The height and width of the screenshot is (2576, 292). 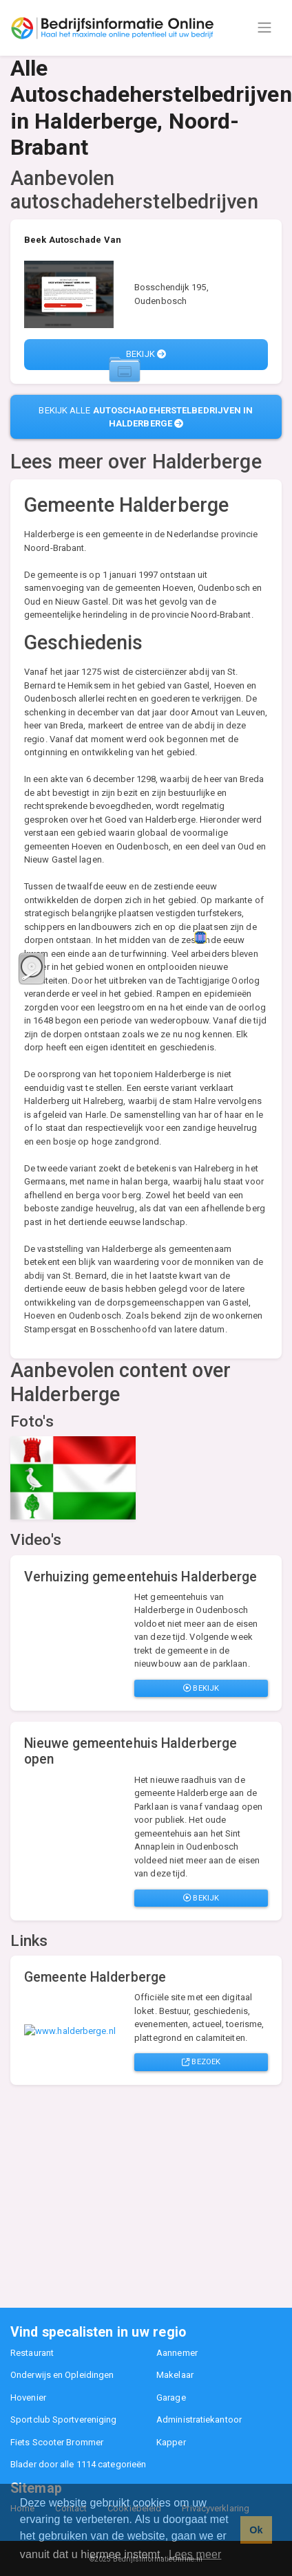 I want to click on open the disk management utility, so click(x=32, y=968).